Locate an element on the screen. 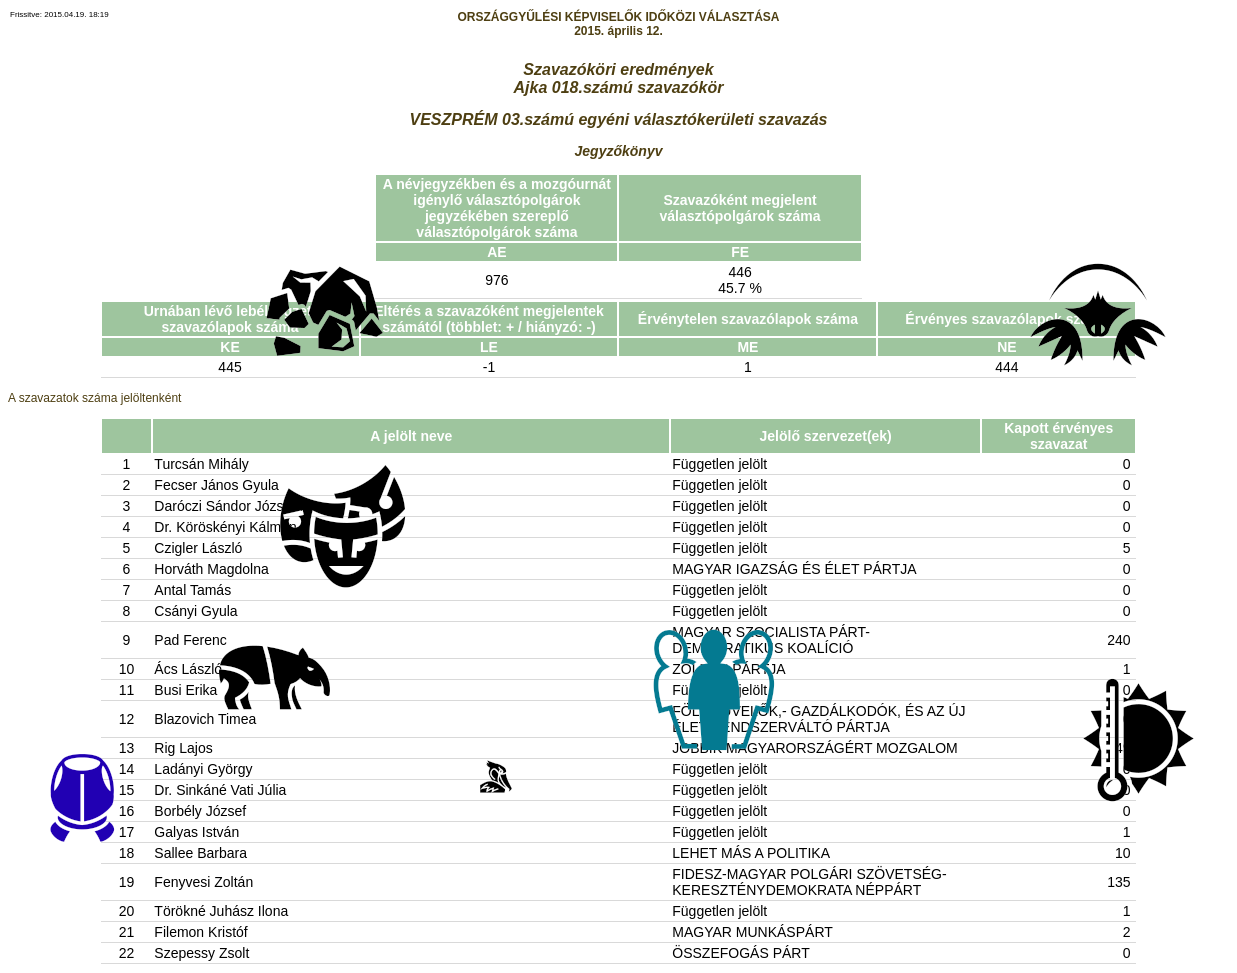  switch to multiplayer or team mode is located at coordinates (714, 690).